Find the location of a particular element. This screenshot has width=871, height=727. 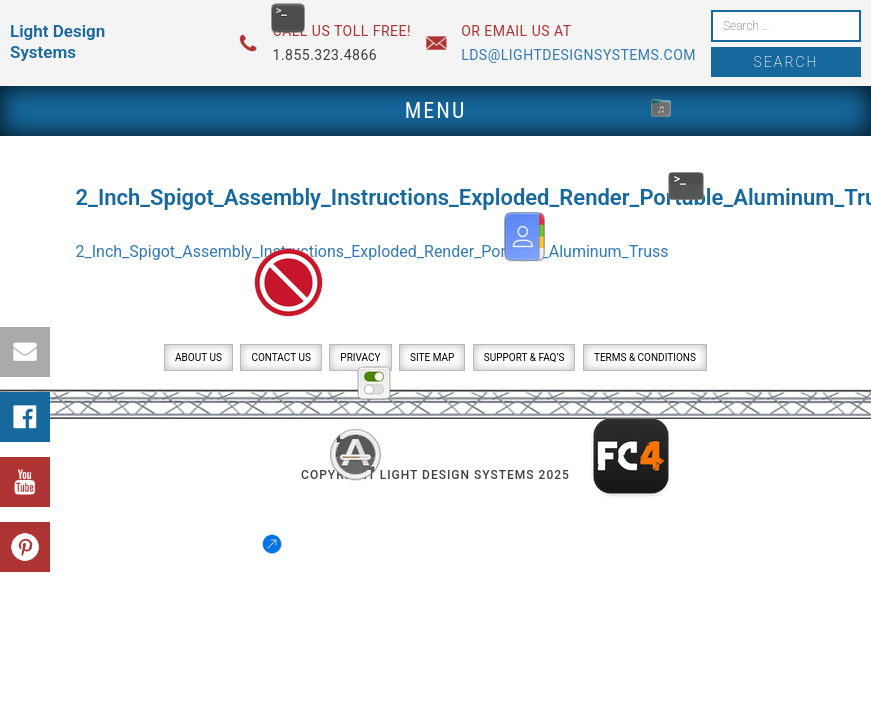

indicates a symbolic link or shortcut to another file is located at coordinates (272, 544).